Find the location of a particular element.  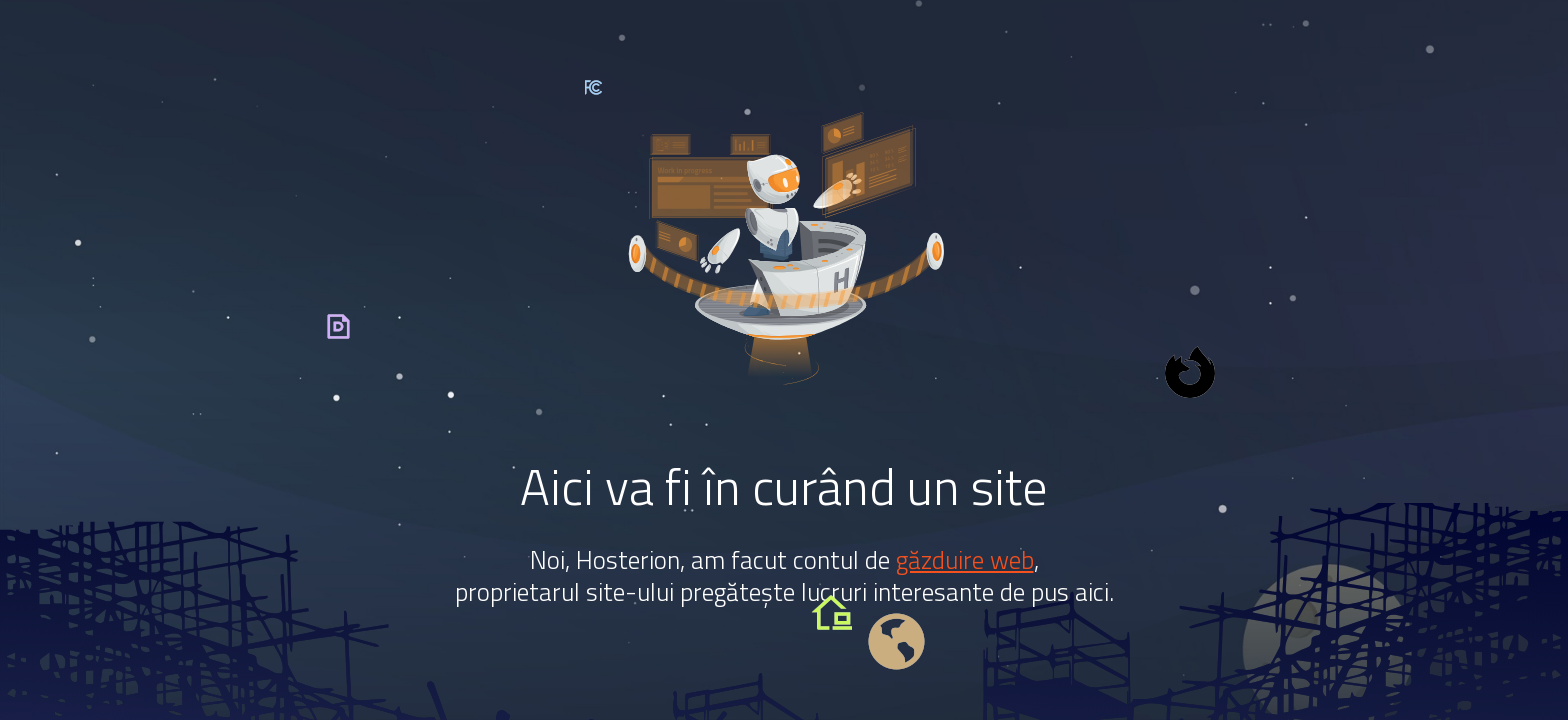

view global or worldwide settings is located at coordinates (896, 641).